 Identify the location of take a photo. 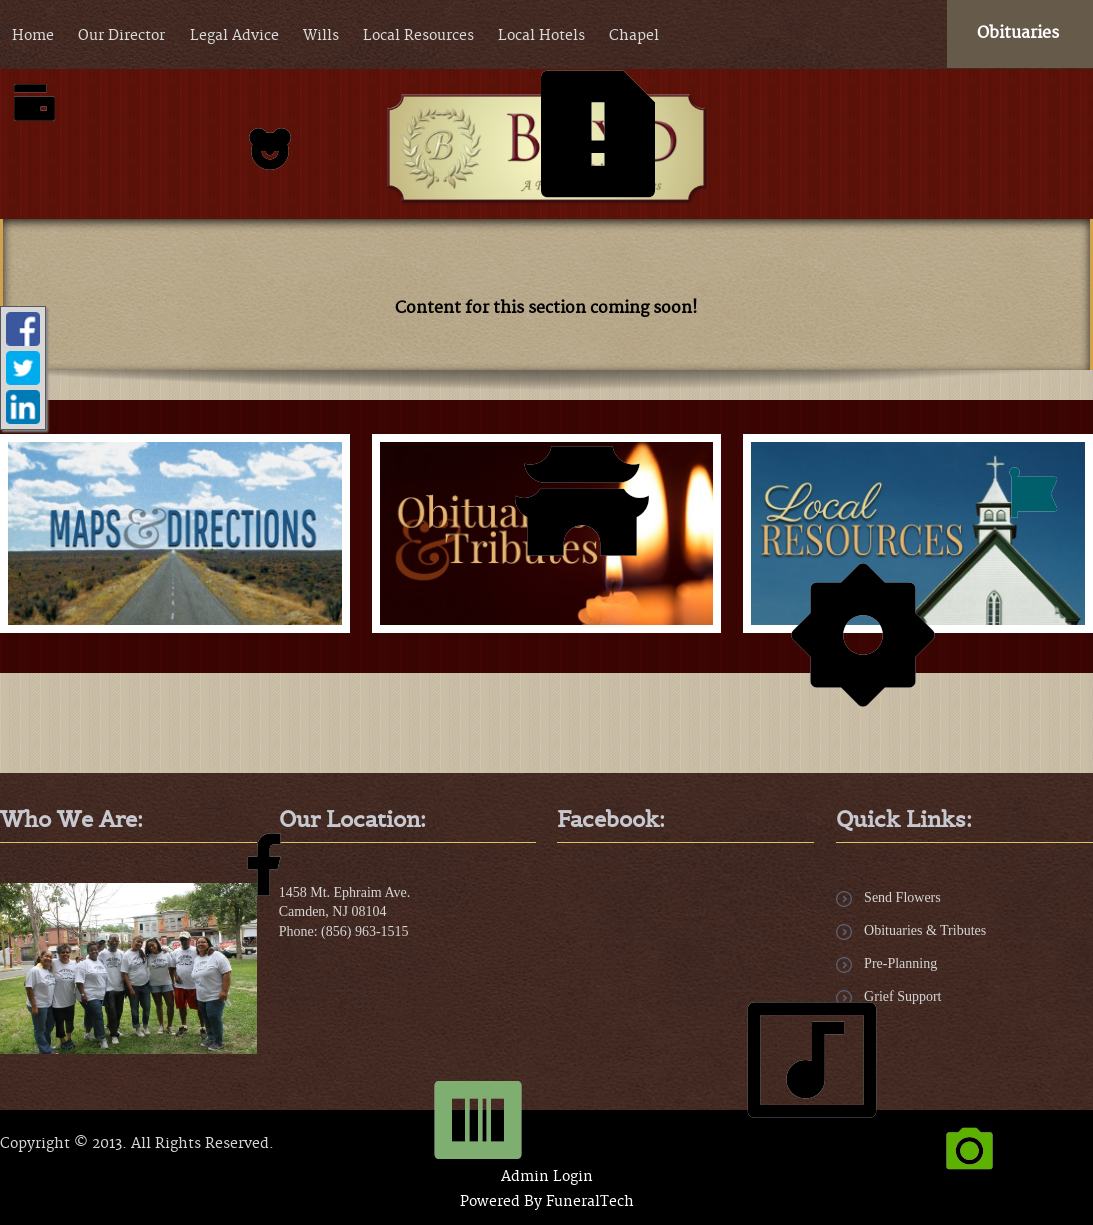
(969, 1148).